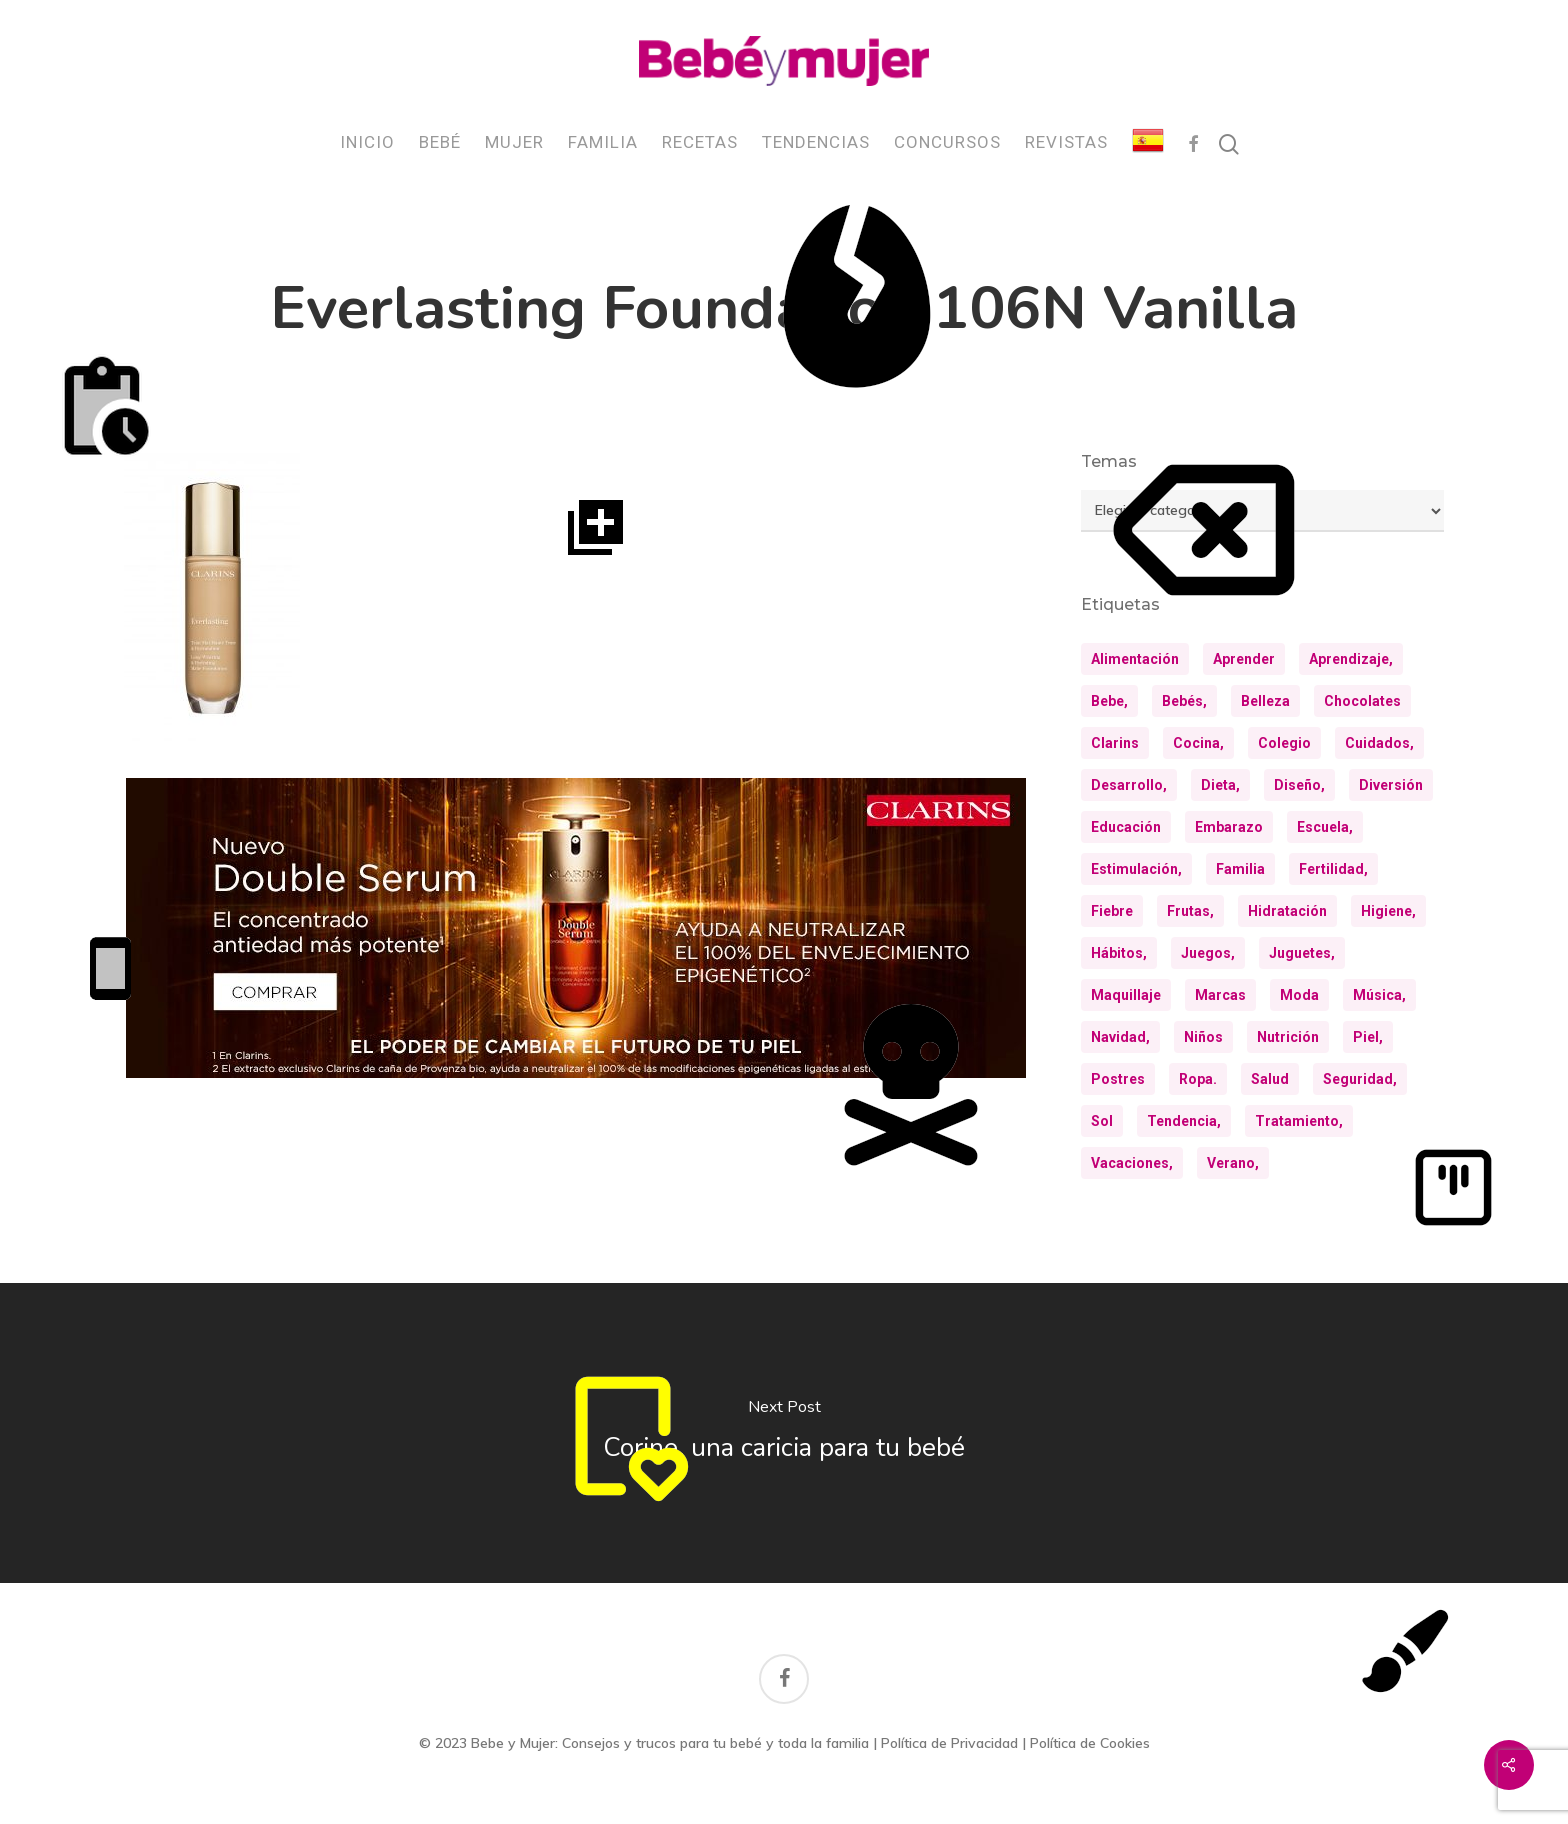  Describe the element at coordinates (1453, 1187) in the screenshot. I see `align content to top center of container` at that location.